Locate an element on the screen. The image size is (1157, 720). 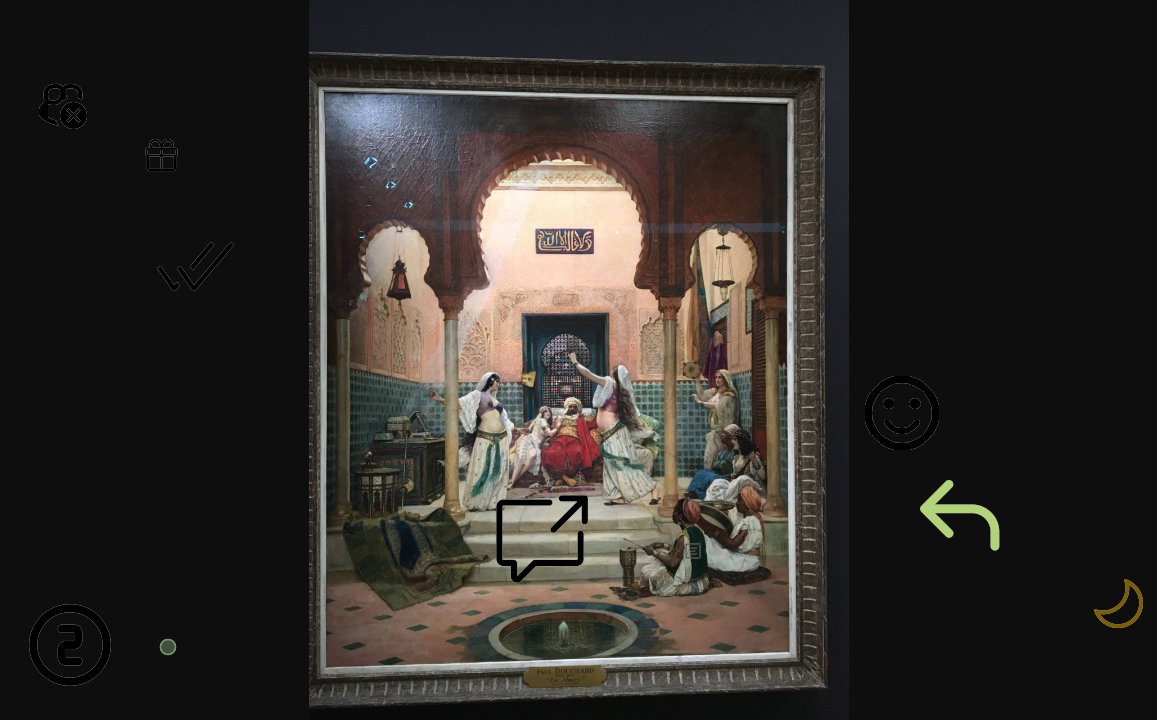
view project roadmap or timeline is located at coordinates (693, 551).